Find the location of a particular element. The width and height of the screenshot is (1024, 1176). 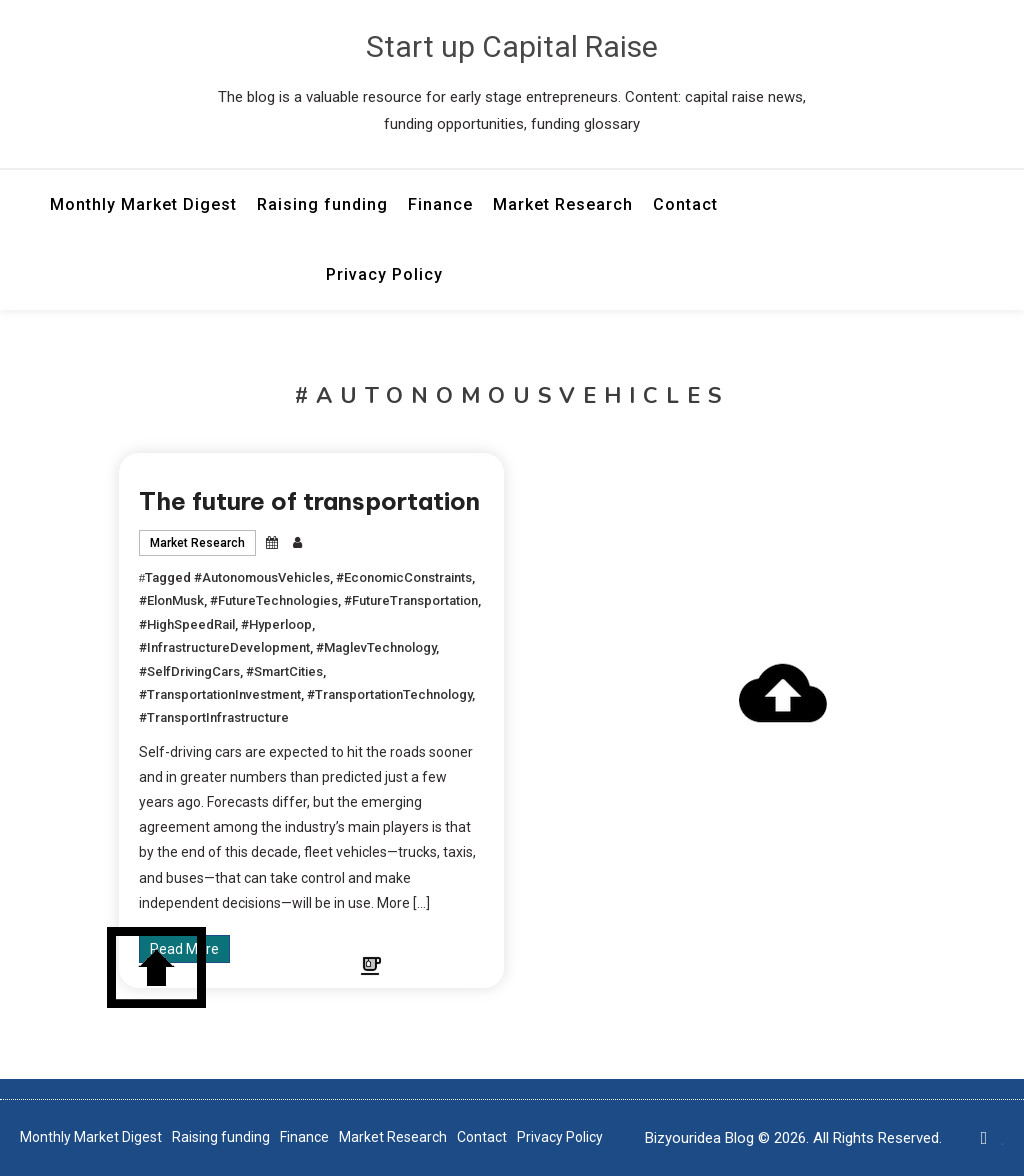

access food and beverage emoji category is located at coordinates (371, 966).